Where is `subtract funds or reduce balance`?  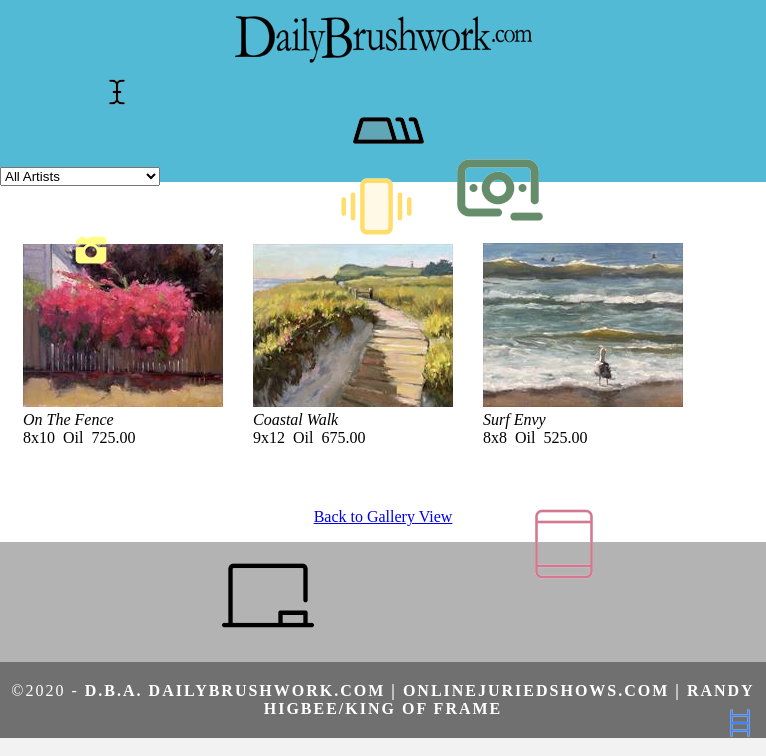 subtract funds or reduce balance is located at coordinates (498, 188).